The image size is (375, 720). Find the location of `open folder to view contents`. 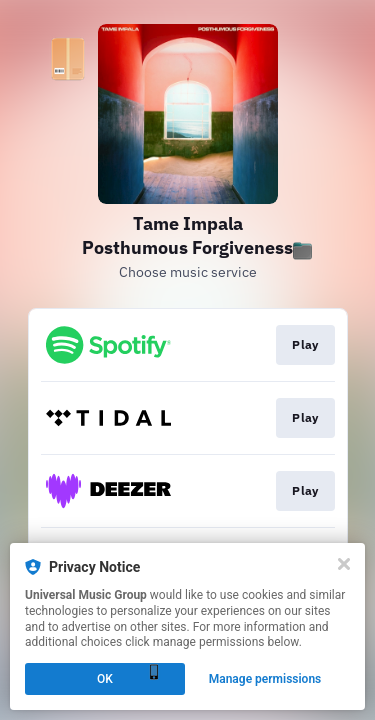

open folder to view contents is located at coordinates (302, 250).